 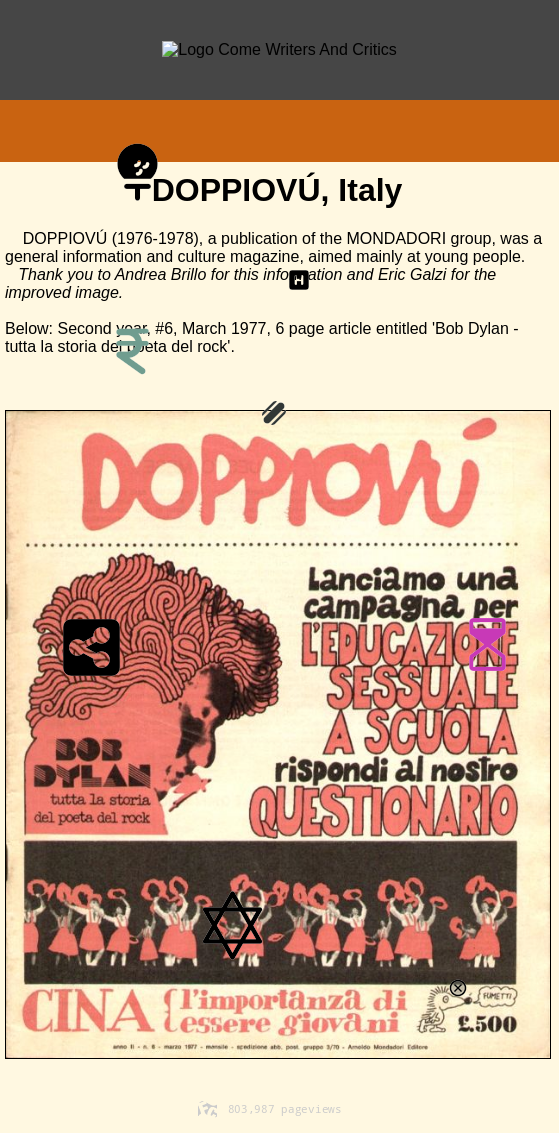 I want to click on cancel or close the current action, so click(x=458, y=988).